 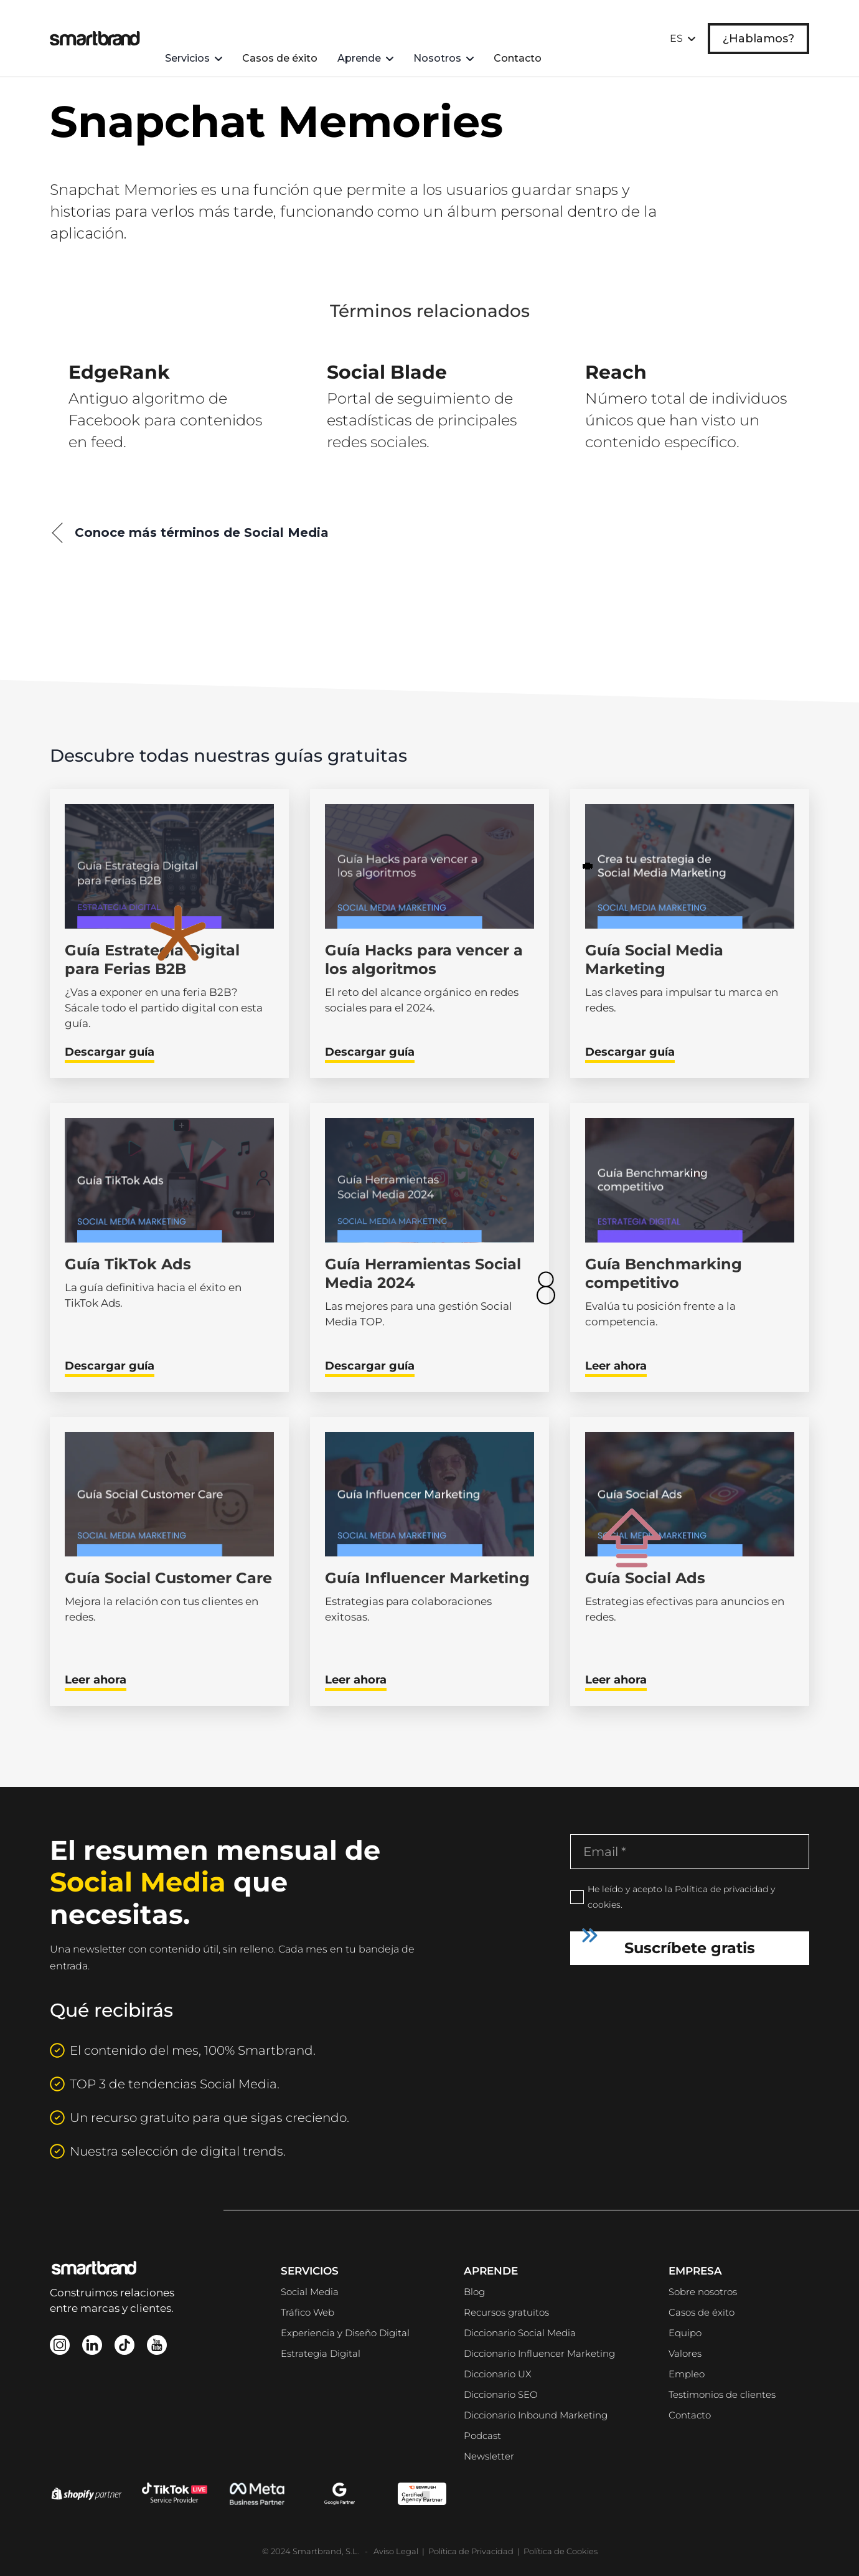 What do you see at coordinates (632, 1540) in the screenshot?
I see `upload file or content` at bounding box center [632, 1540].